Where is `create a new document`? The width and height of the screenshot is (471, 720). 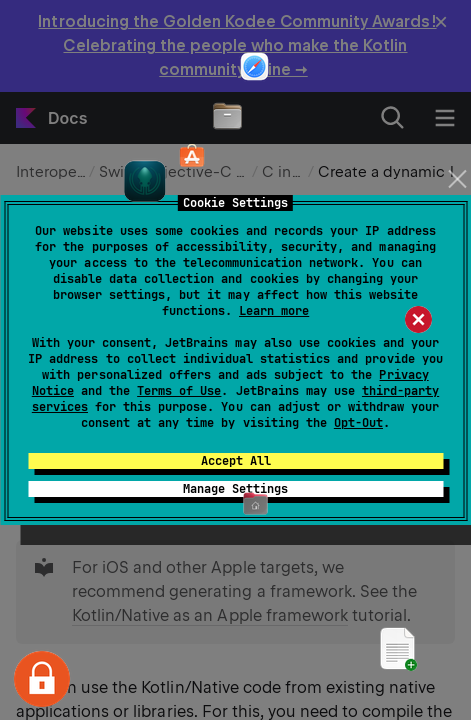
create a new document is located at coordinates (397, 648).